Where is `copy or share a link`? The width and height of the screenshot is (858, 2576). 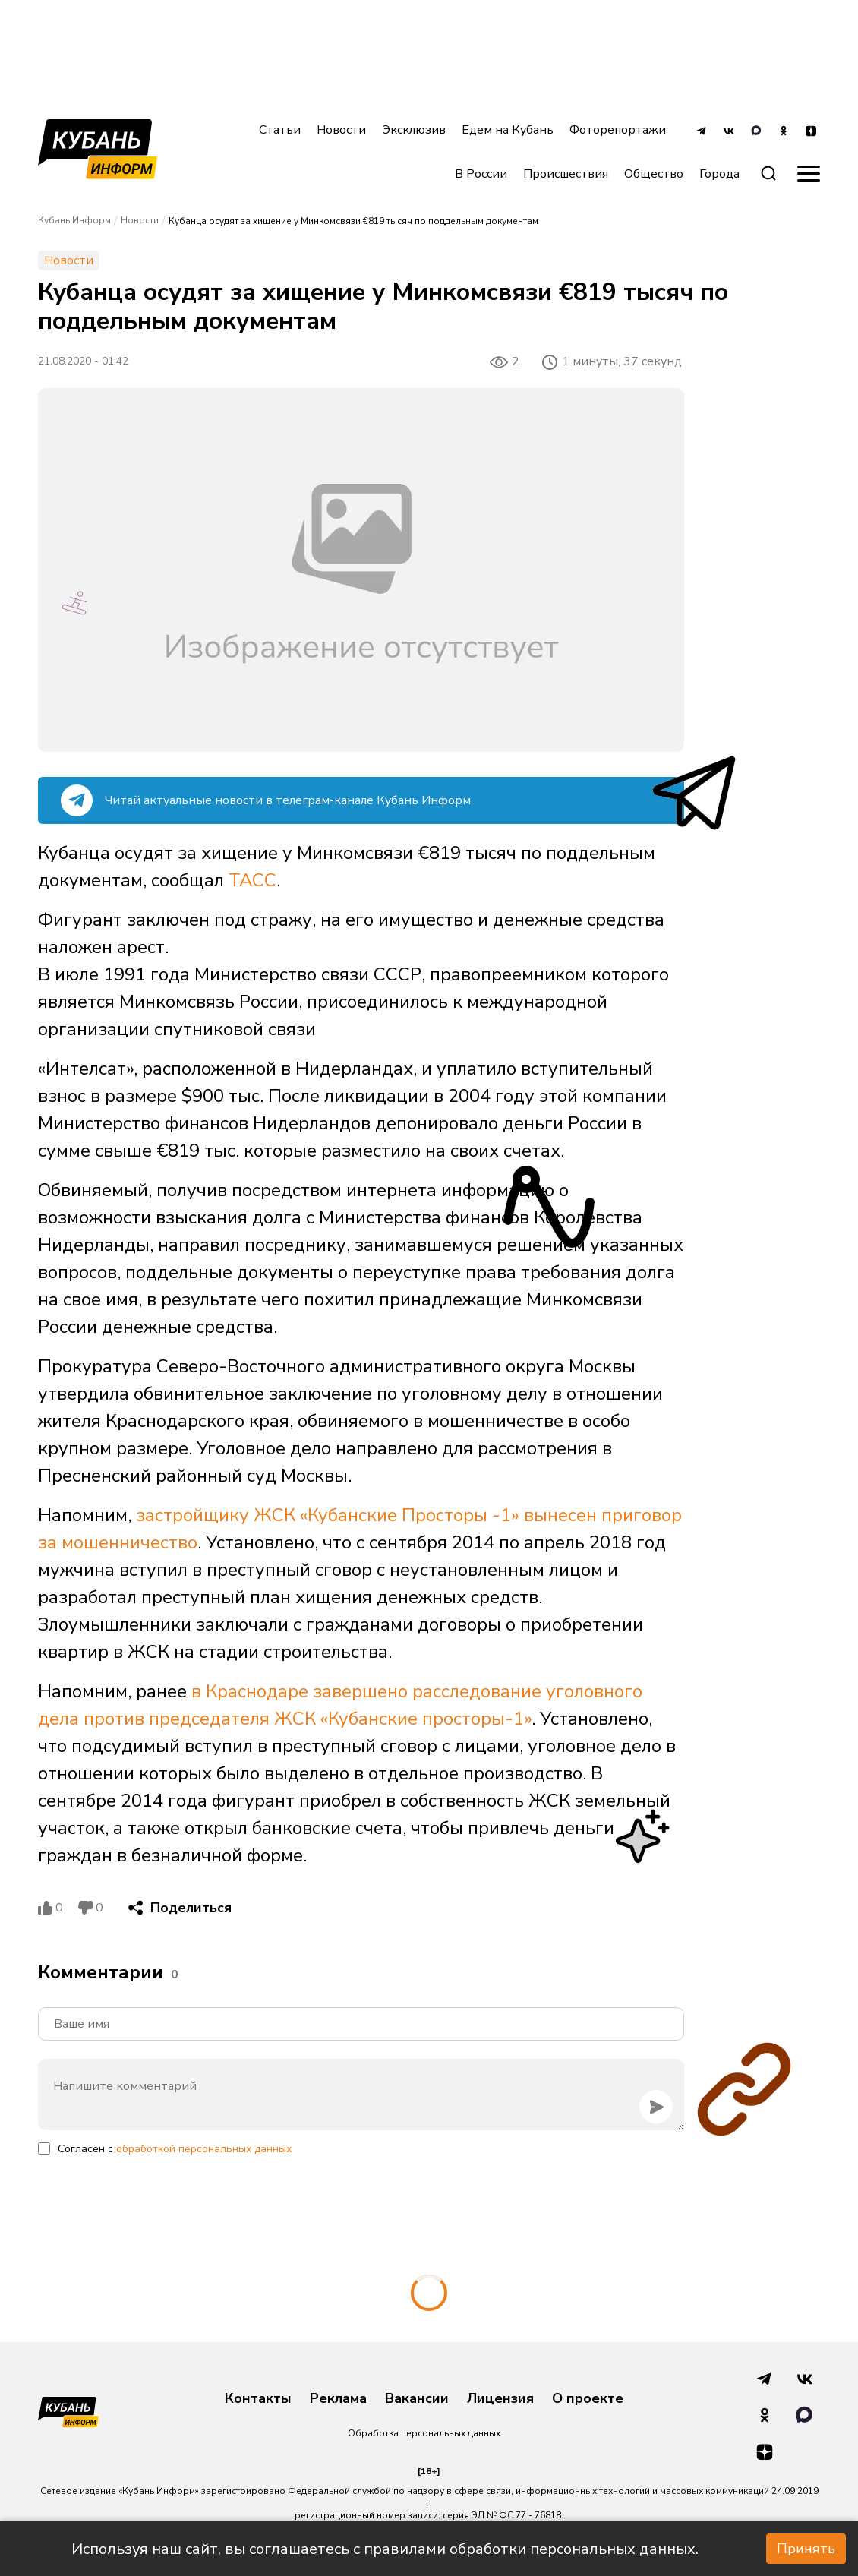
copy or share a link is located at coordinates (744, 2089).